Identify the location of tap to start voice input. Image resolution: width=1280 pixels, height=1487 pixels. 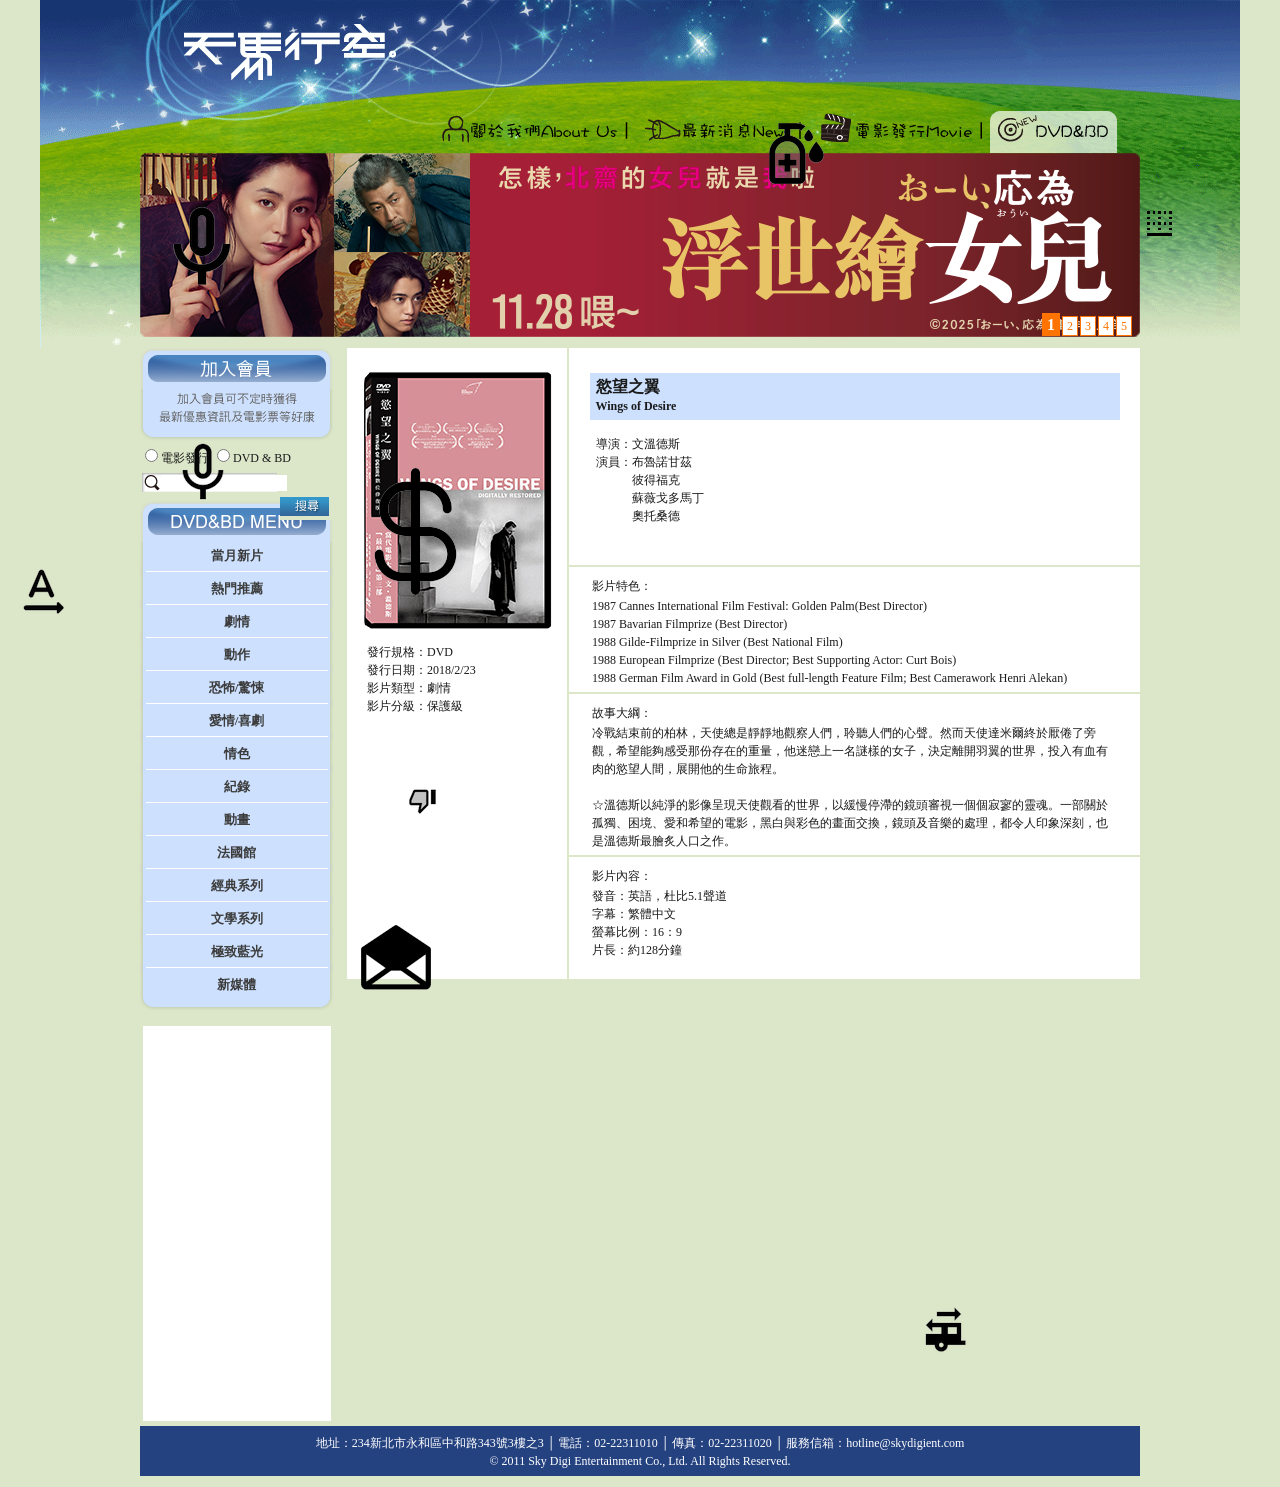
(202, 248).